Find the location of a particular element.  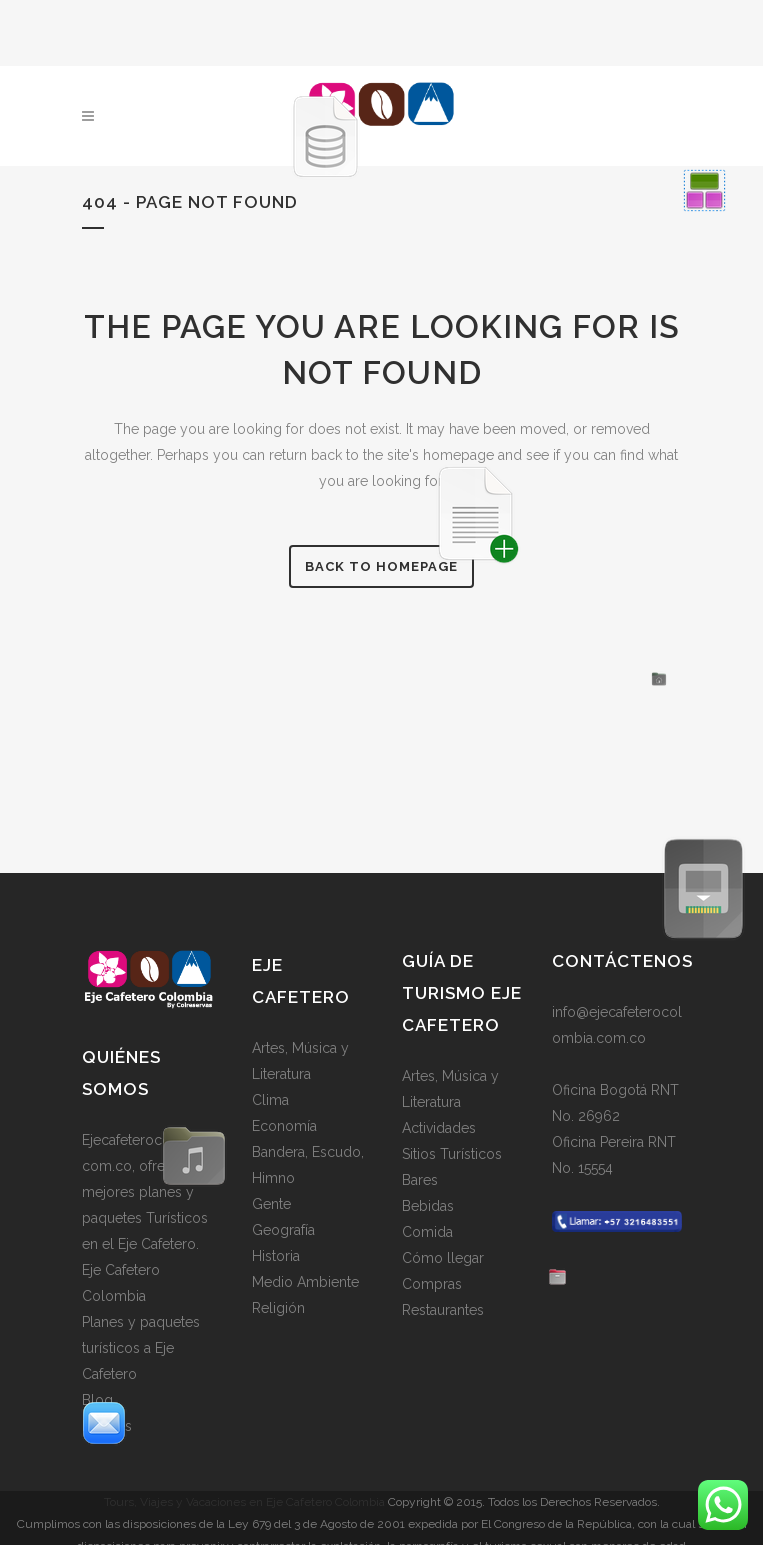

select all items in the current view is located at coordinates (704, 190).